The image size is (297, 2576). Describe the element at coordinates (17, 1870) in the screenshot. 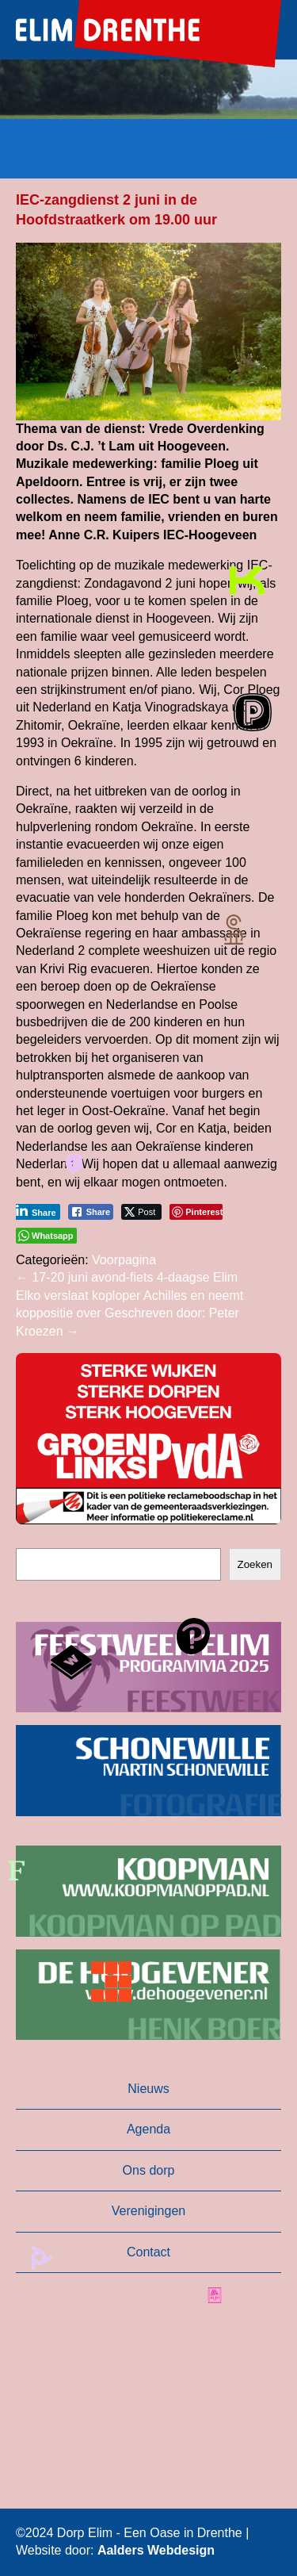

I see `switch to sans-serif font style` at that location.